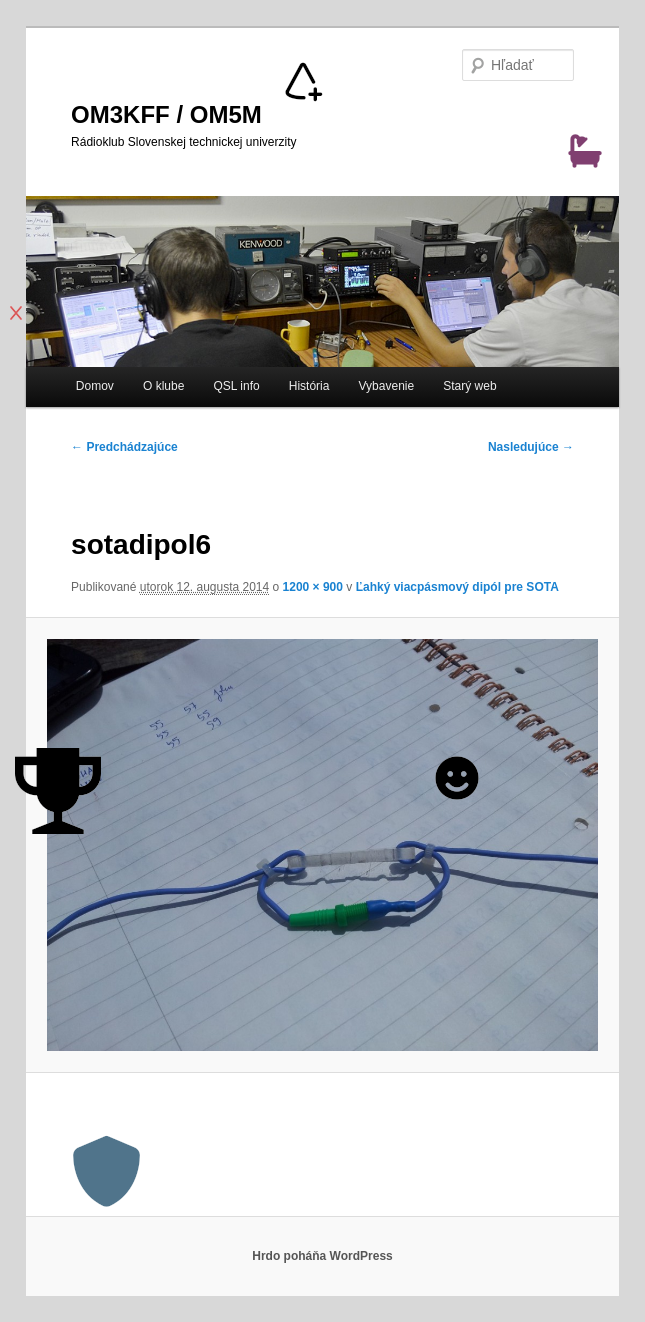 This screenshot has width=645, height=1322. What do you see at coordinates (106, 1171) in the screenshot?
I see `security or protection settings` at bounding box center [106, 1171].